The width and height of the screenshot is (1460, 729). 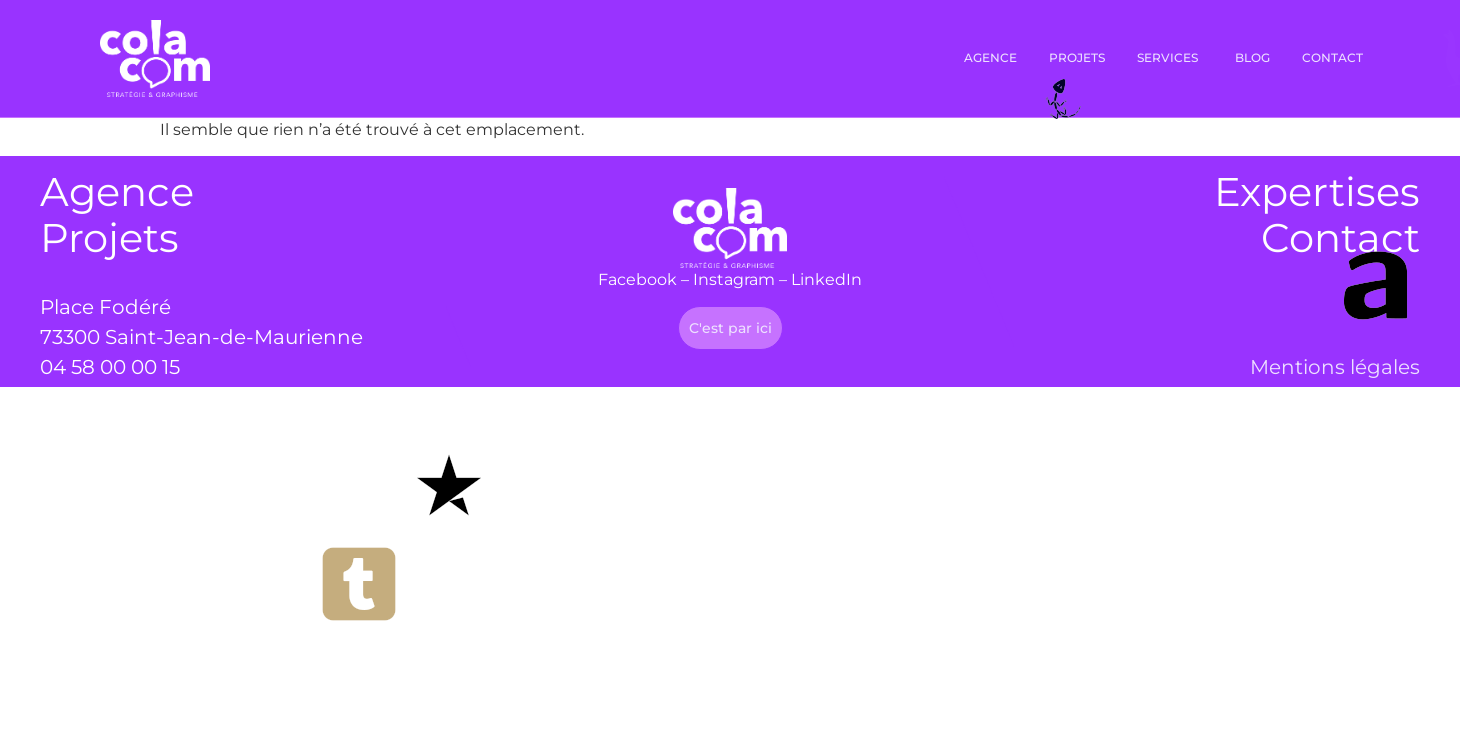 What do you see at coordinates (359, 584) in the screenshot?
I see `open tumblr app` at bounding box center [359, 584].